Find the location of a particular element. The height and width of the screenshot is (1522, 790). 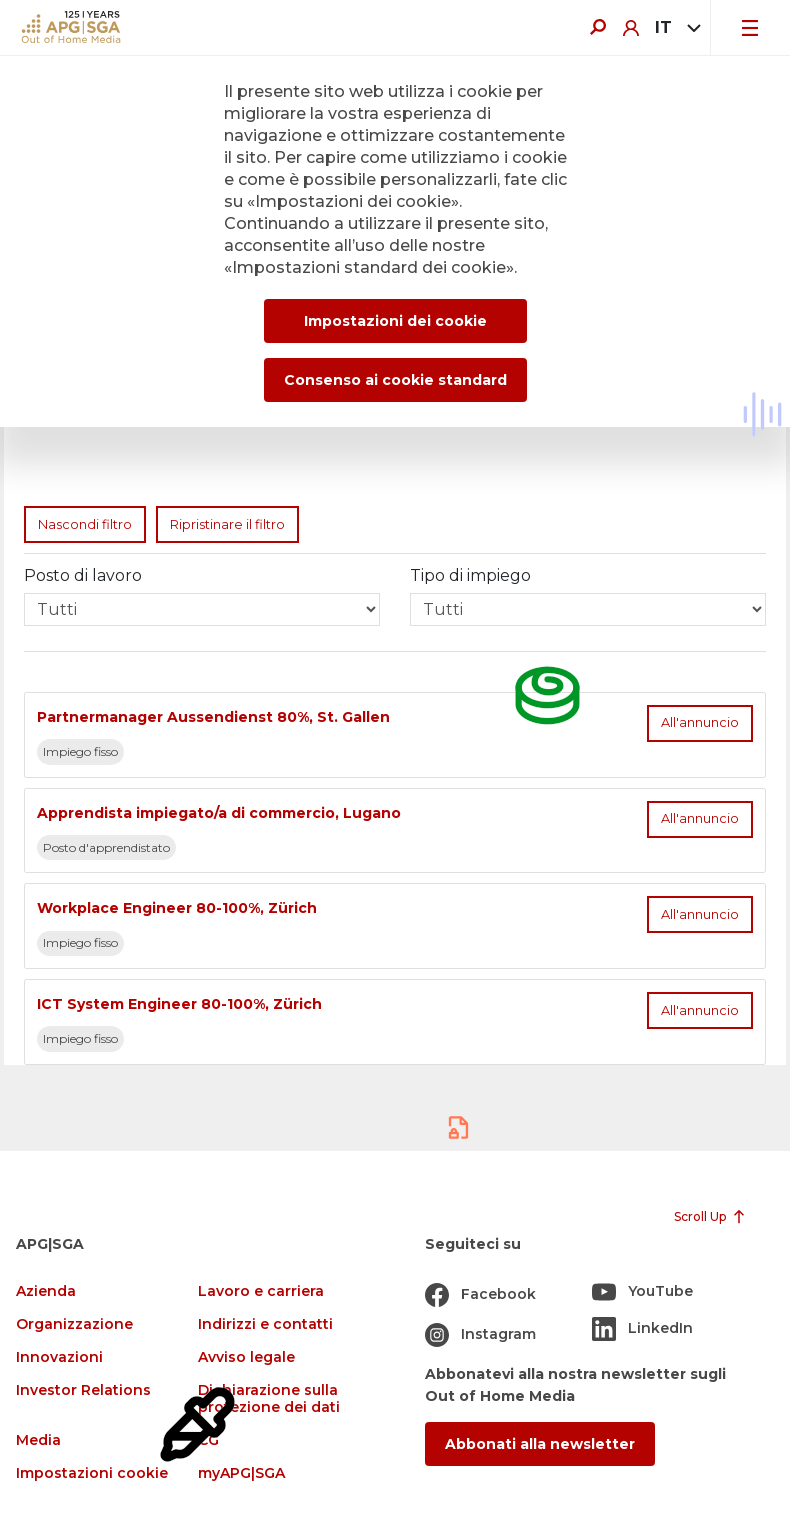

audio waveform or sound visualization is located at coordinates (762, 414).